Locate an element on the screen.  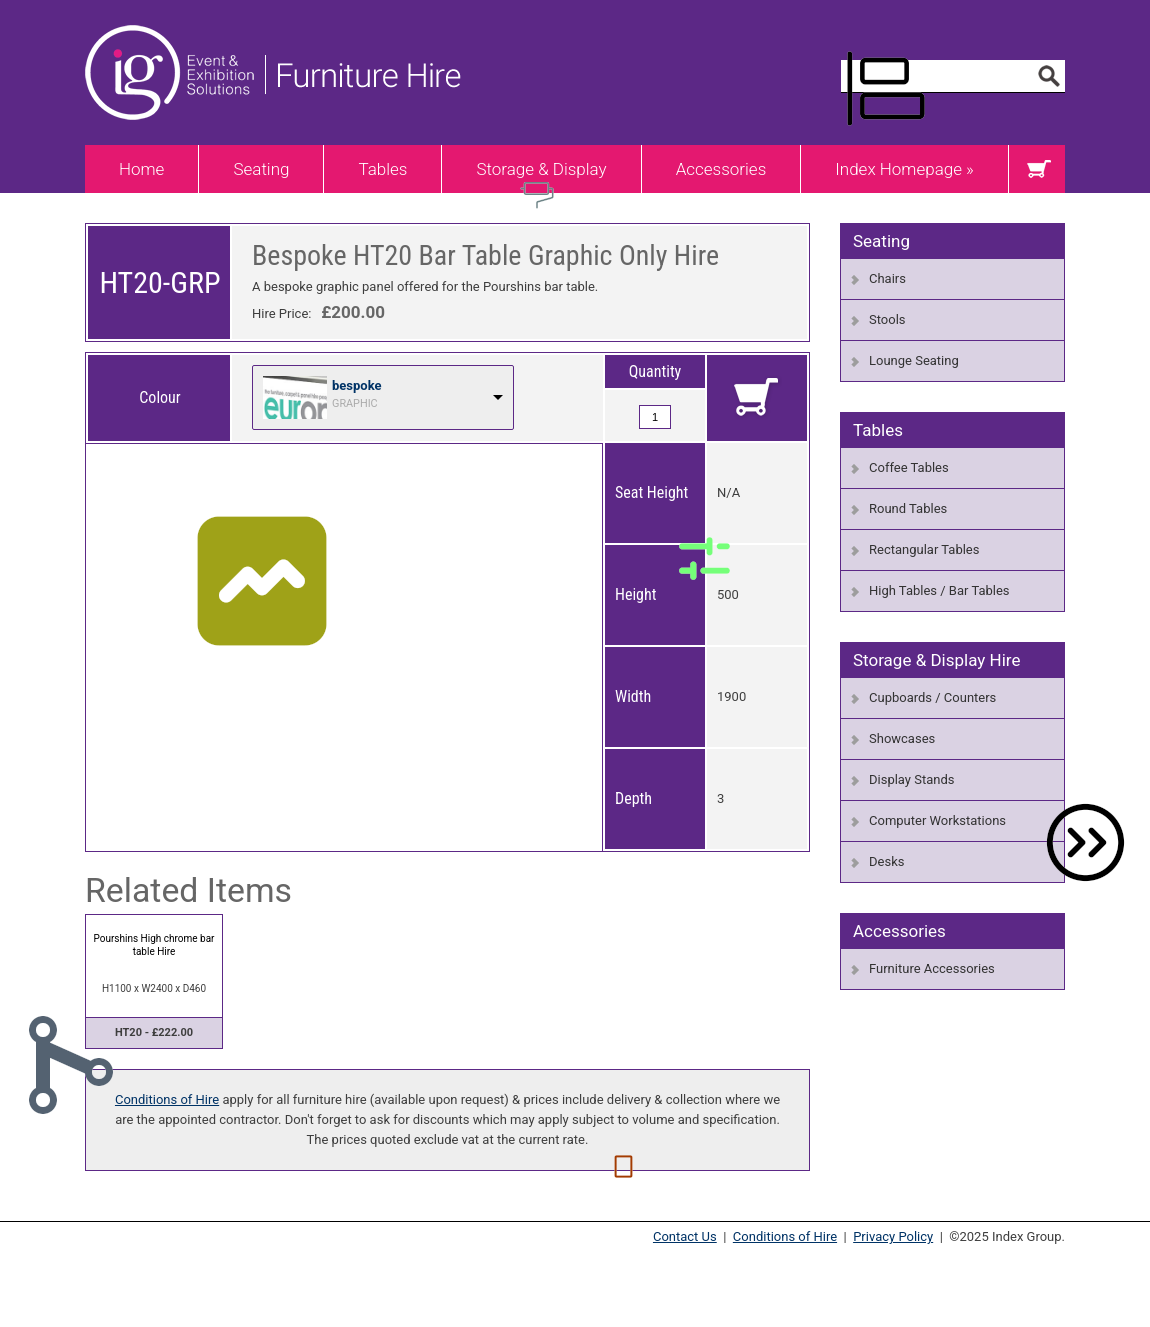
switch to single column layout is located at coordinates (623, 1166).